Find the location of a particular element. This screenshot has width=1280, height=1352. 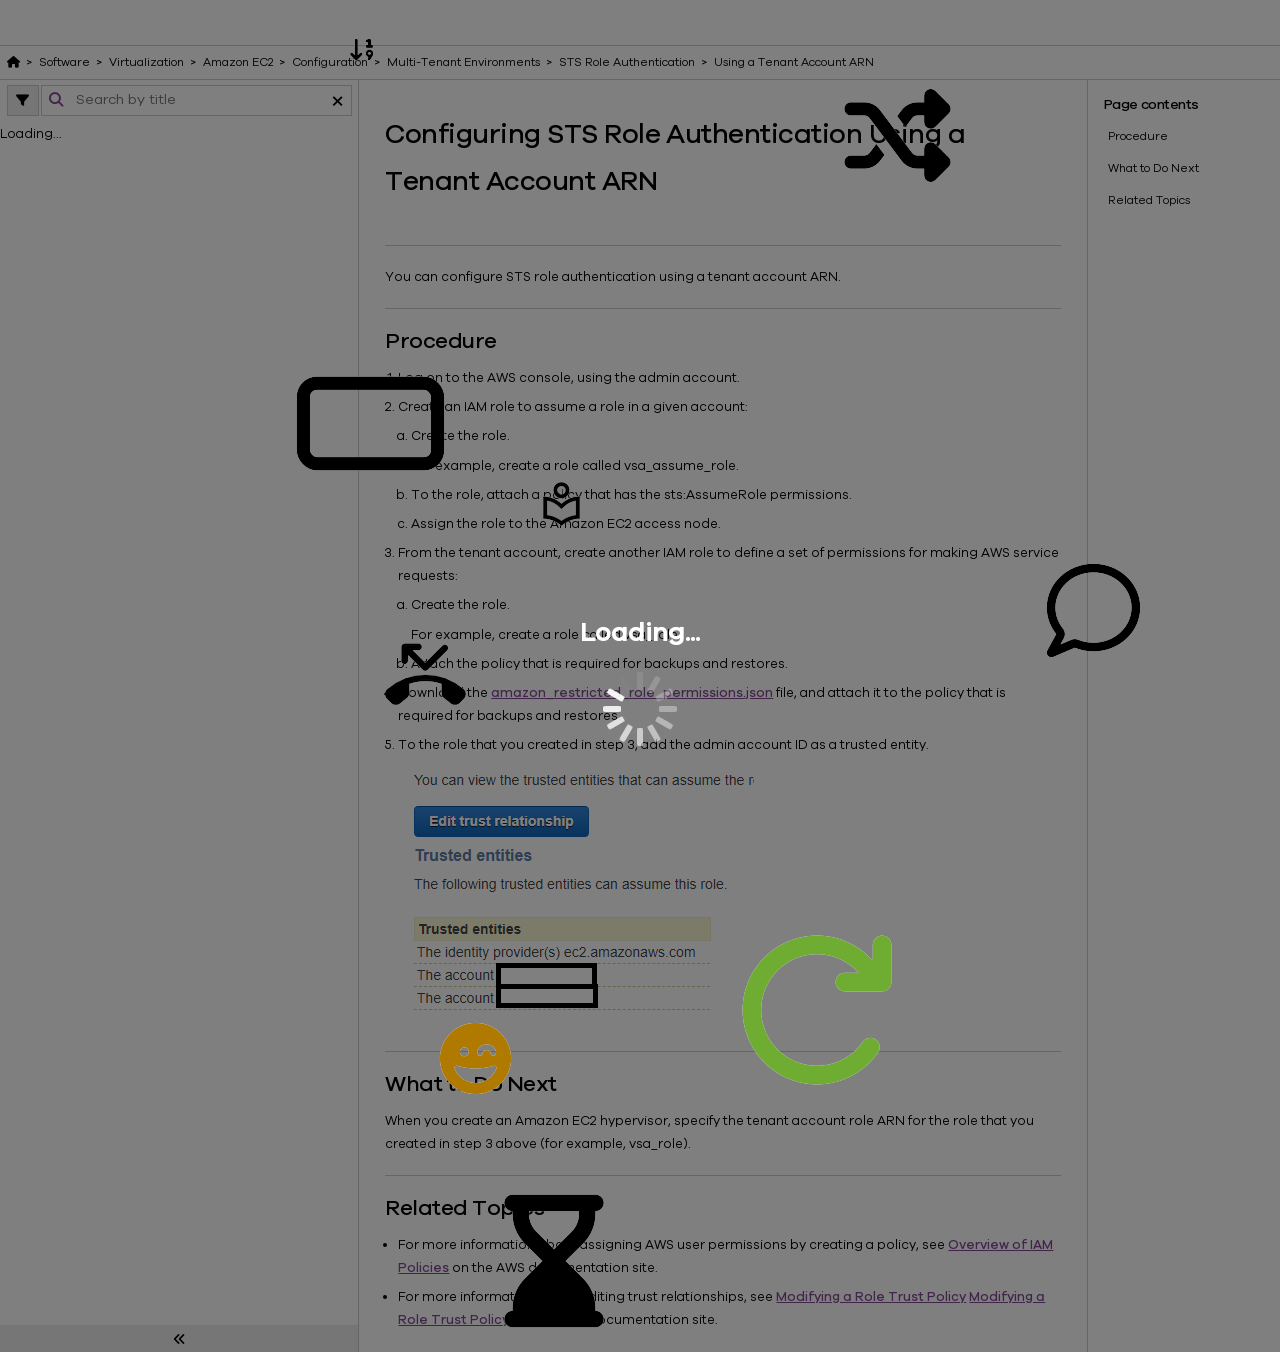

redo the last action is located at coordinates (817, 1010).